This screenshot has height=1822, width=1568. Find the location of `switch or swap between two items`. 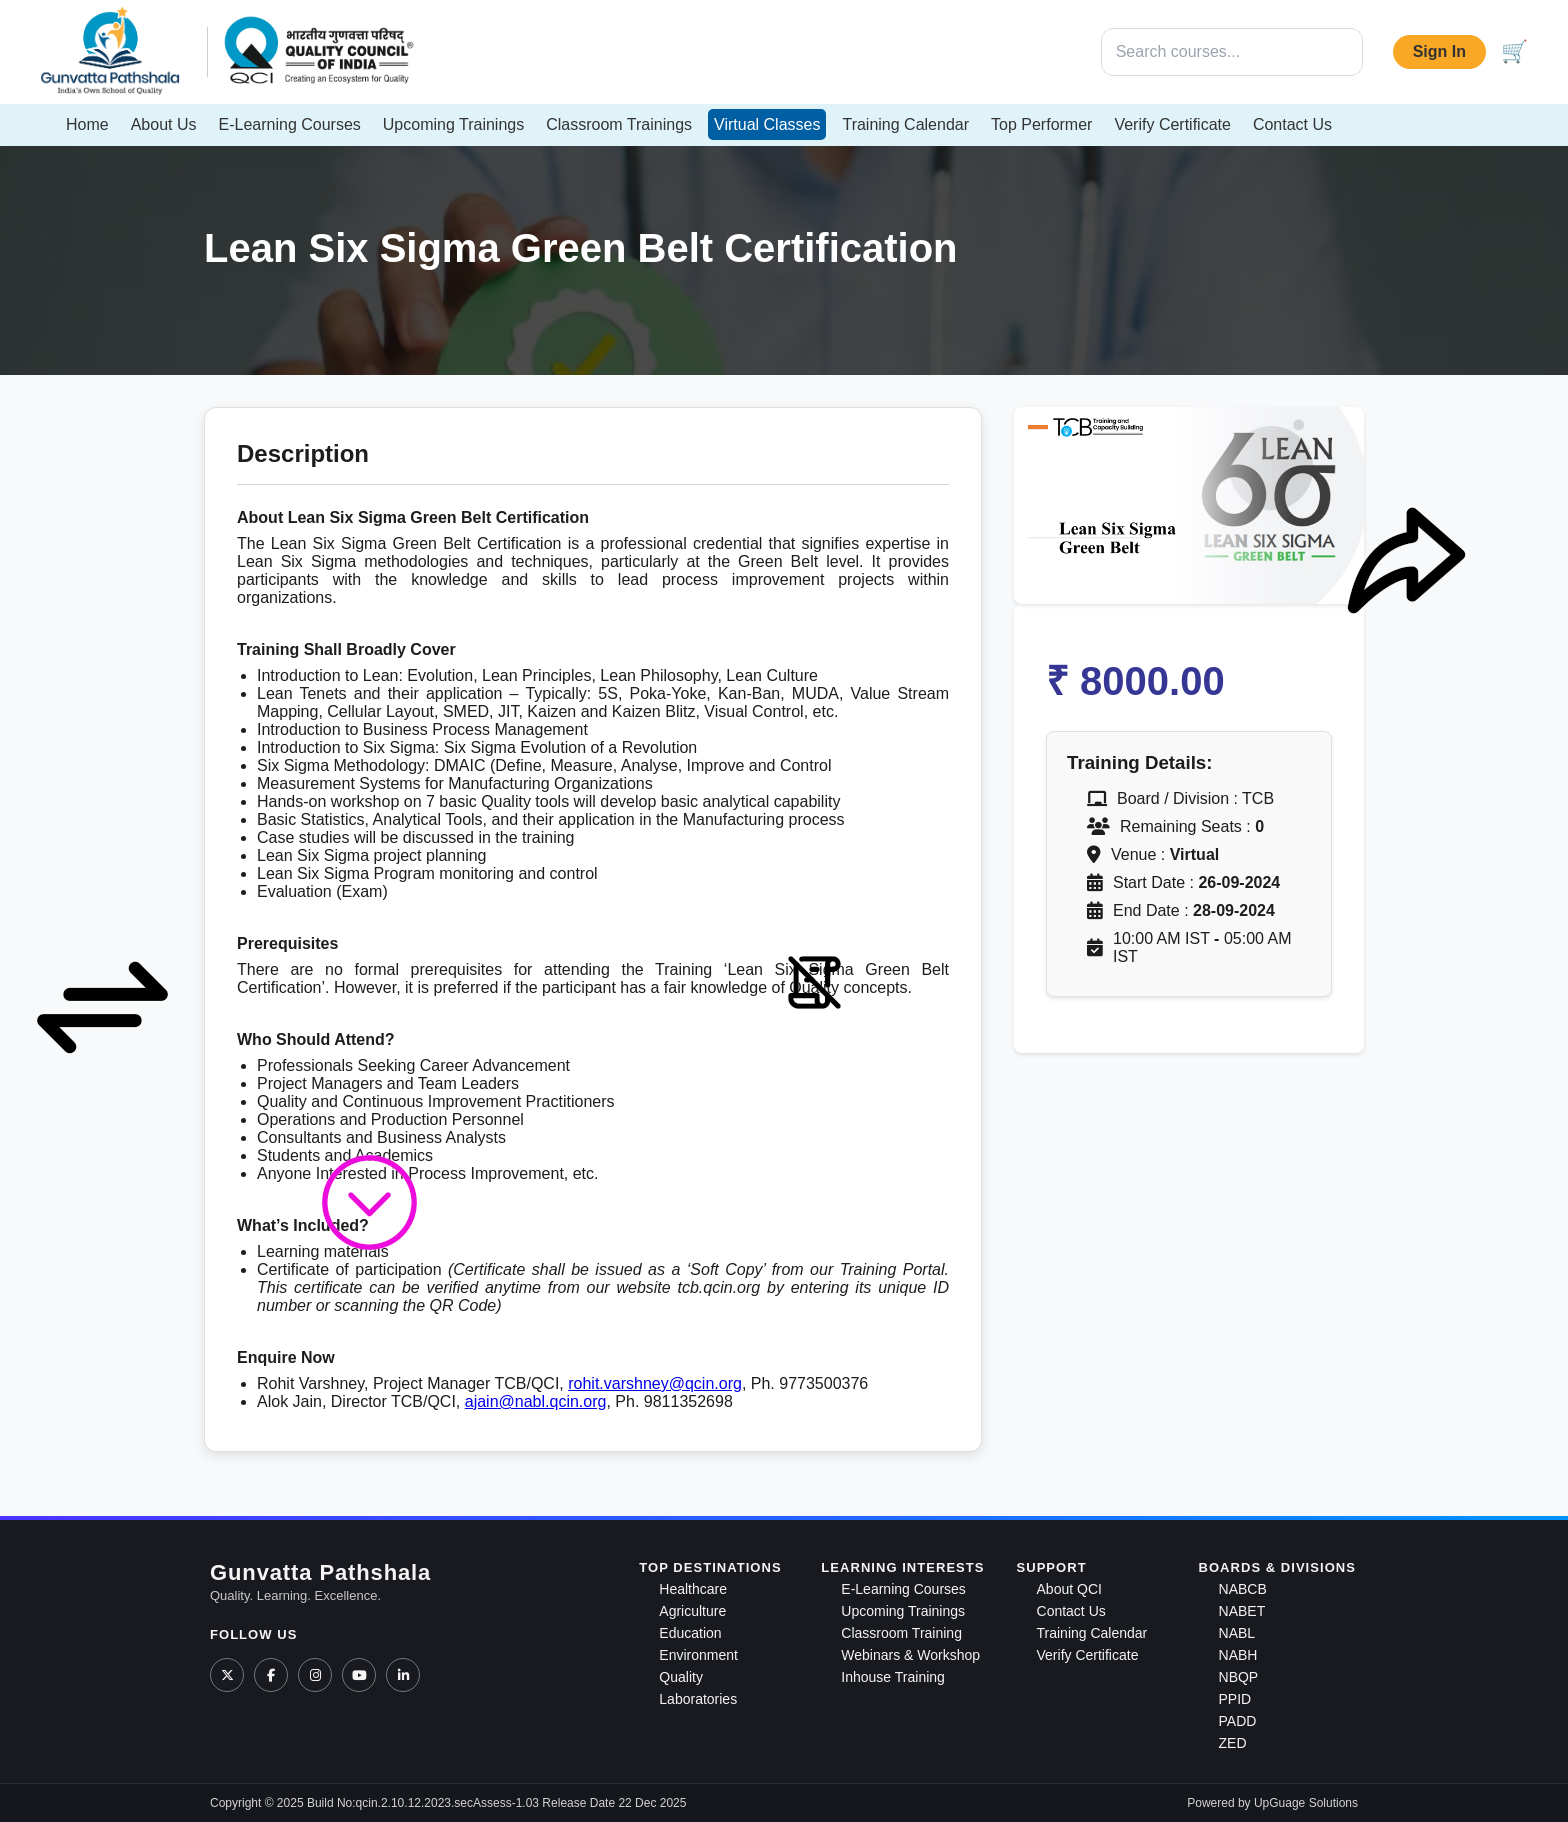

switch or swap between two items is located at coordinates (102, 1007).